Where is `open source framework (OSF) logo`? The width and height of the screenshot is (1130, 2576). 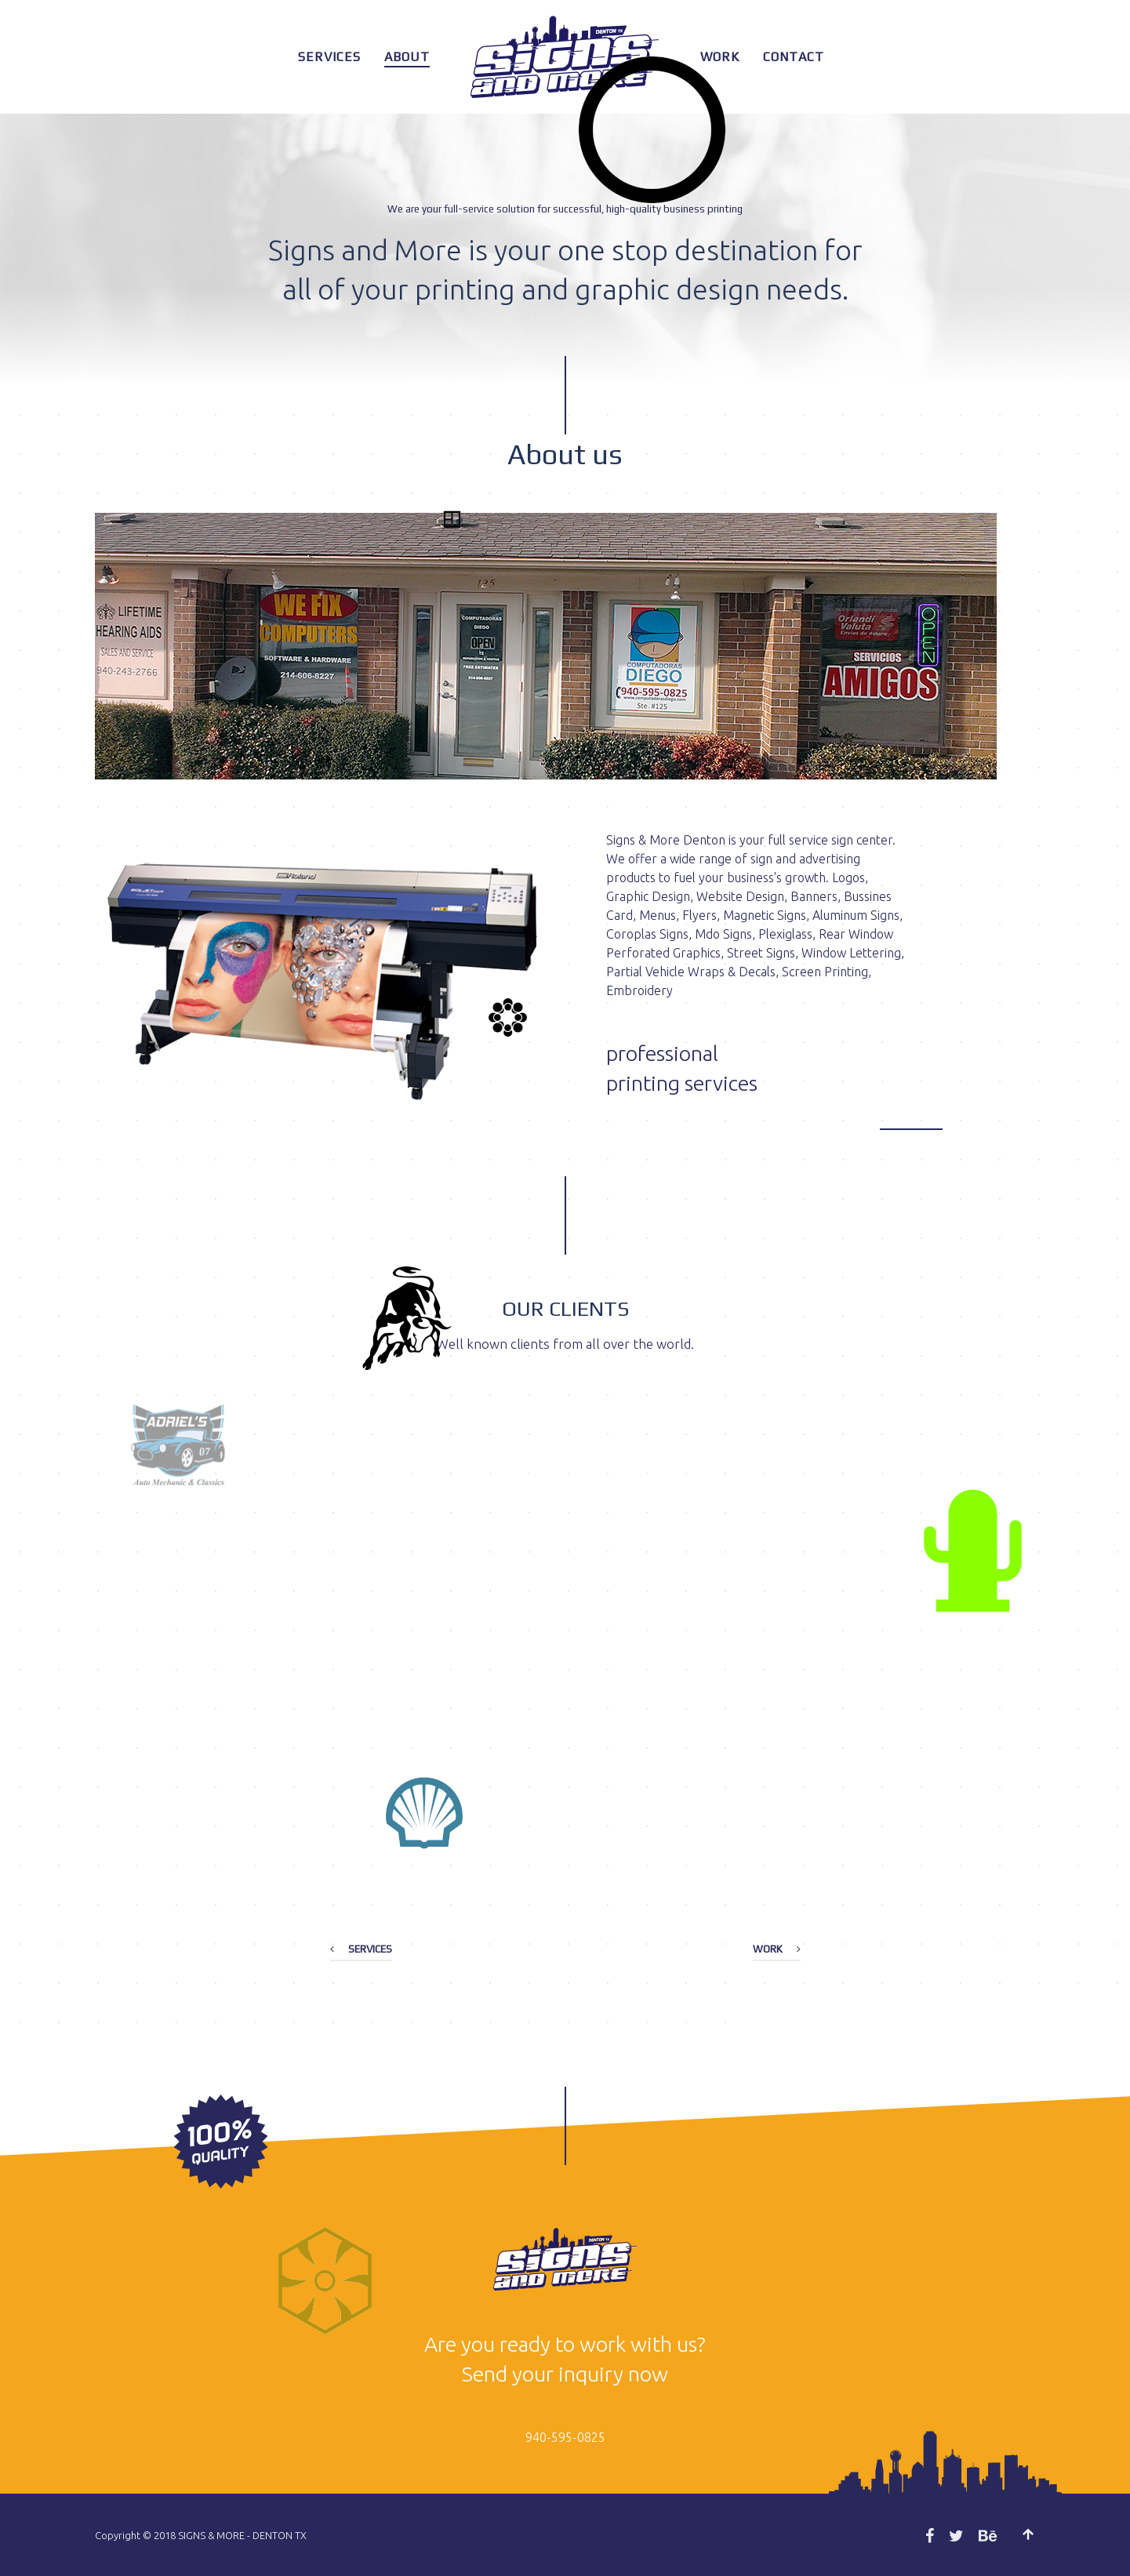 open source framework (OSF) logo is located at coordinates (507, 1017).